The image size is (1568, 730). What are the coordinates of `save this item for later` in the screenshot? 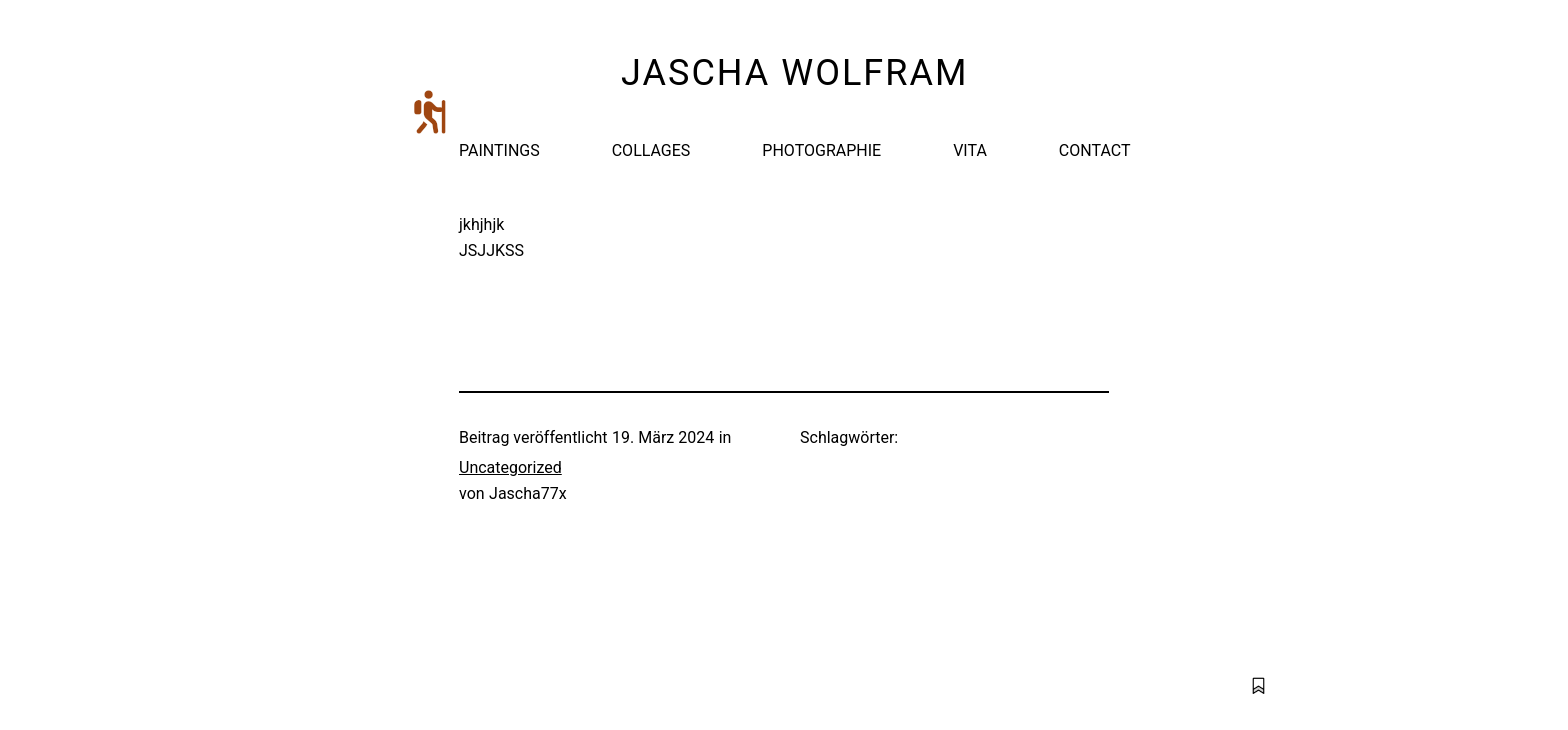 It's located at (1258, 685).